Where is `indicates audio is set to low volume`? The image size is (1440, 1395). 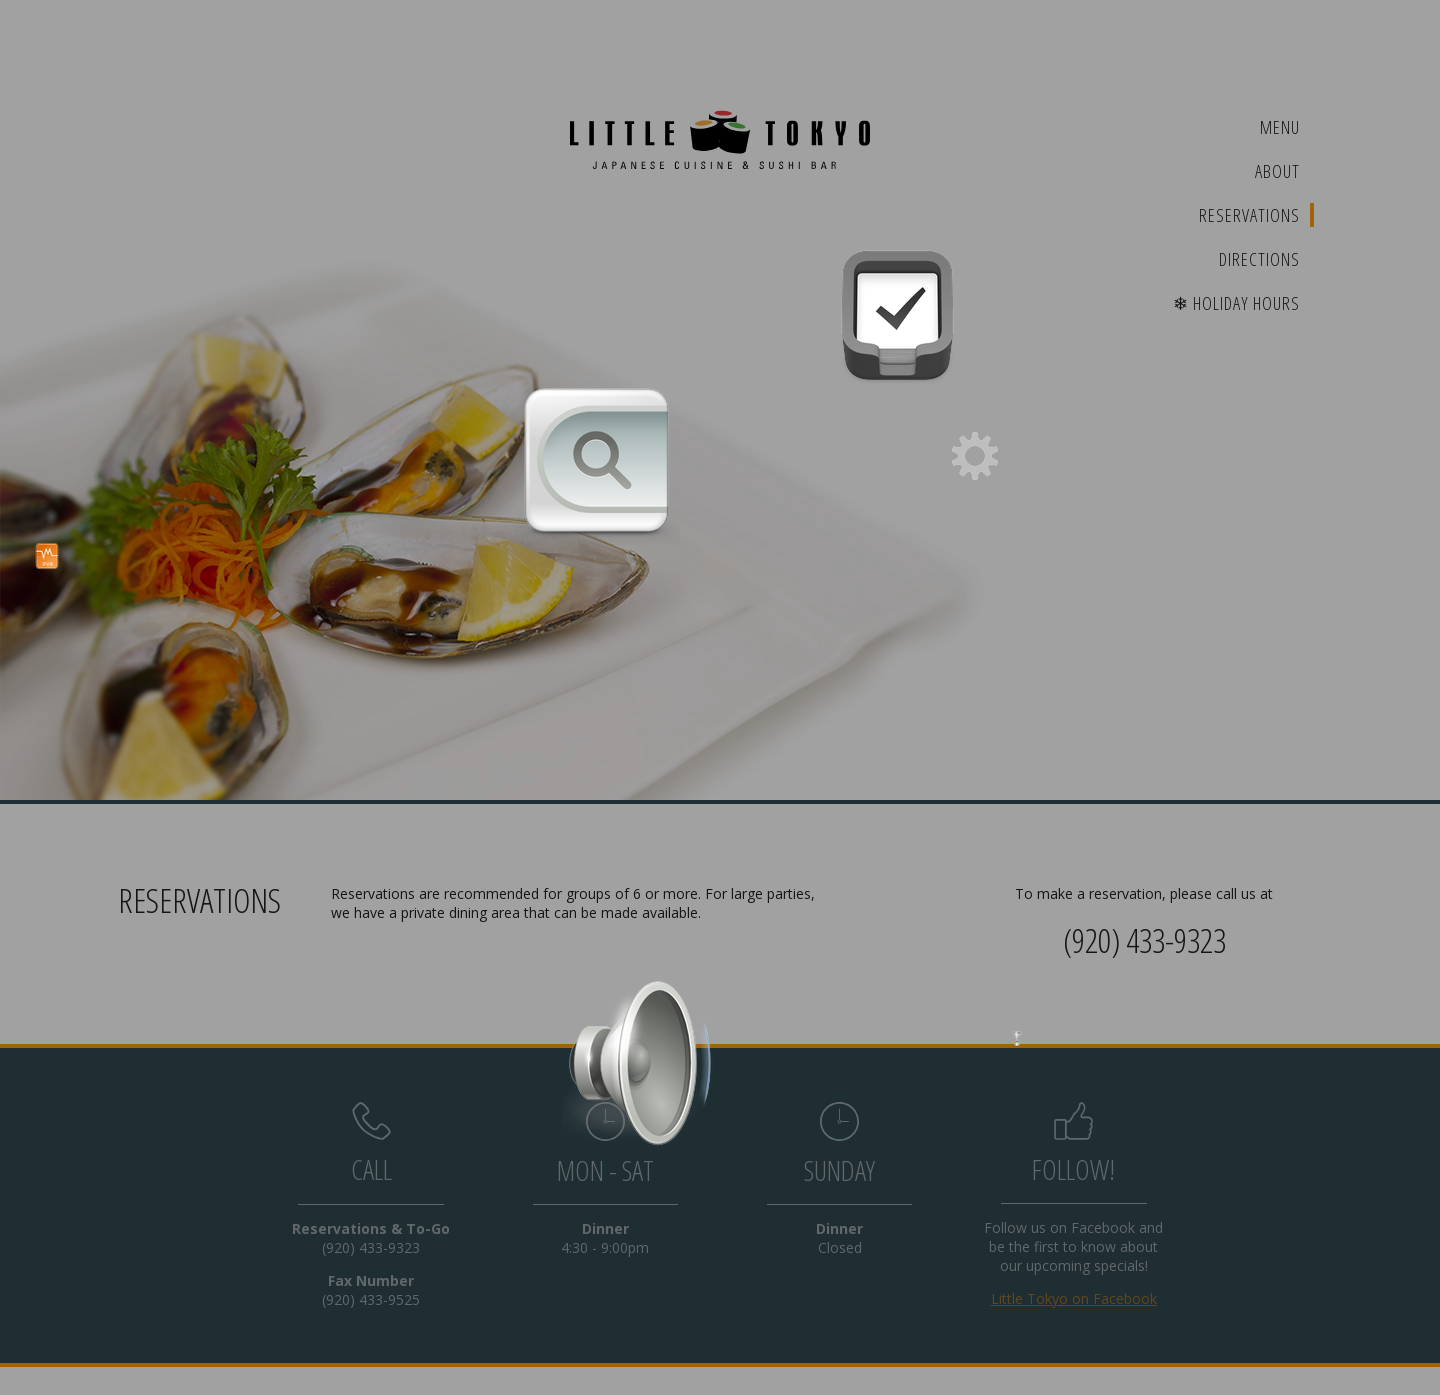
indicates audio is set to low volume is located at coordinates (651, 1063).